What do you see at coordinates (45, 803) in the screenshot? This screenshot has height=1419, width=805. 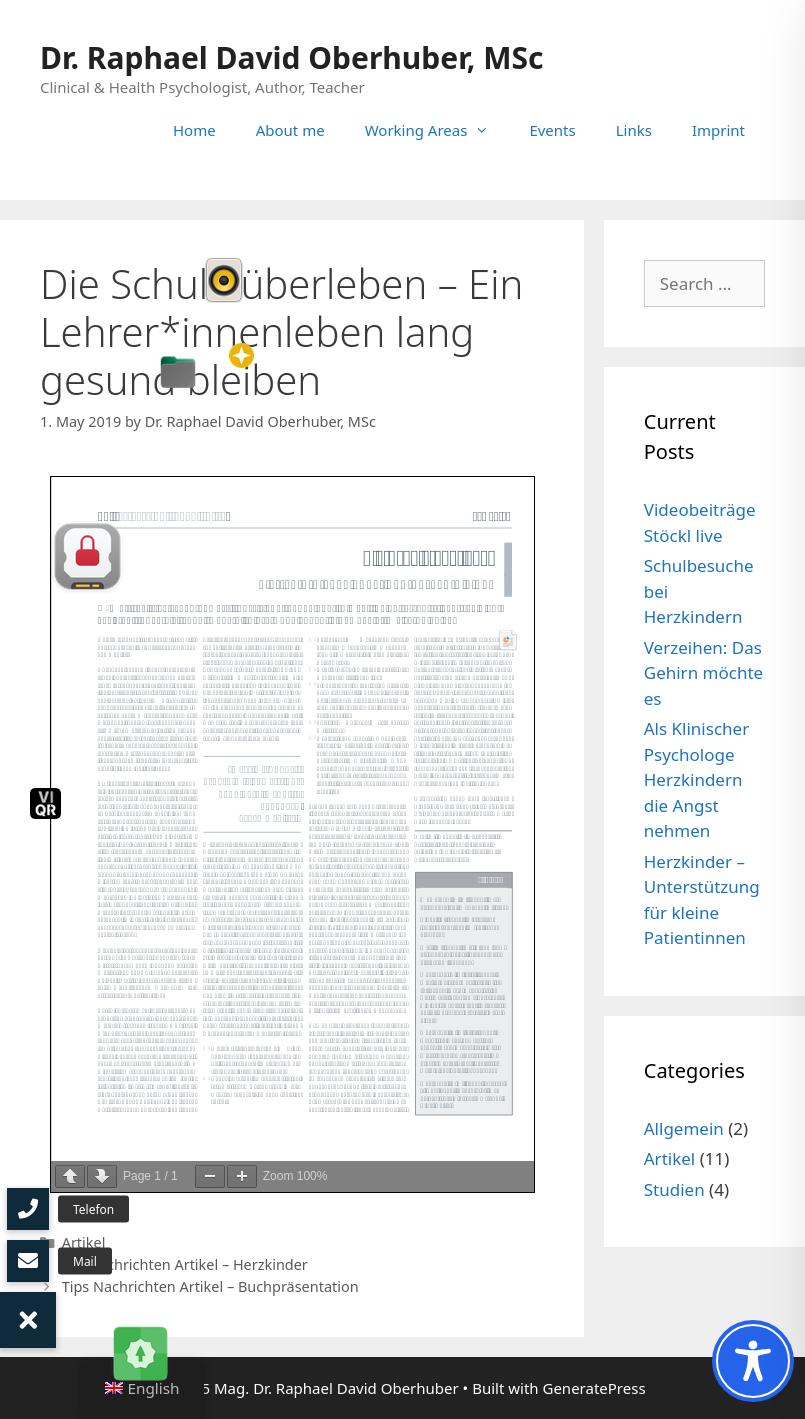 I see `switch to Vietnamese VIQR input method` at bounding box center [45, 803].